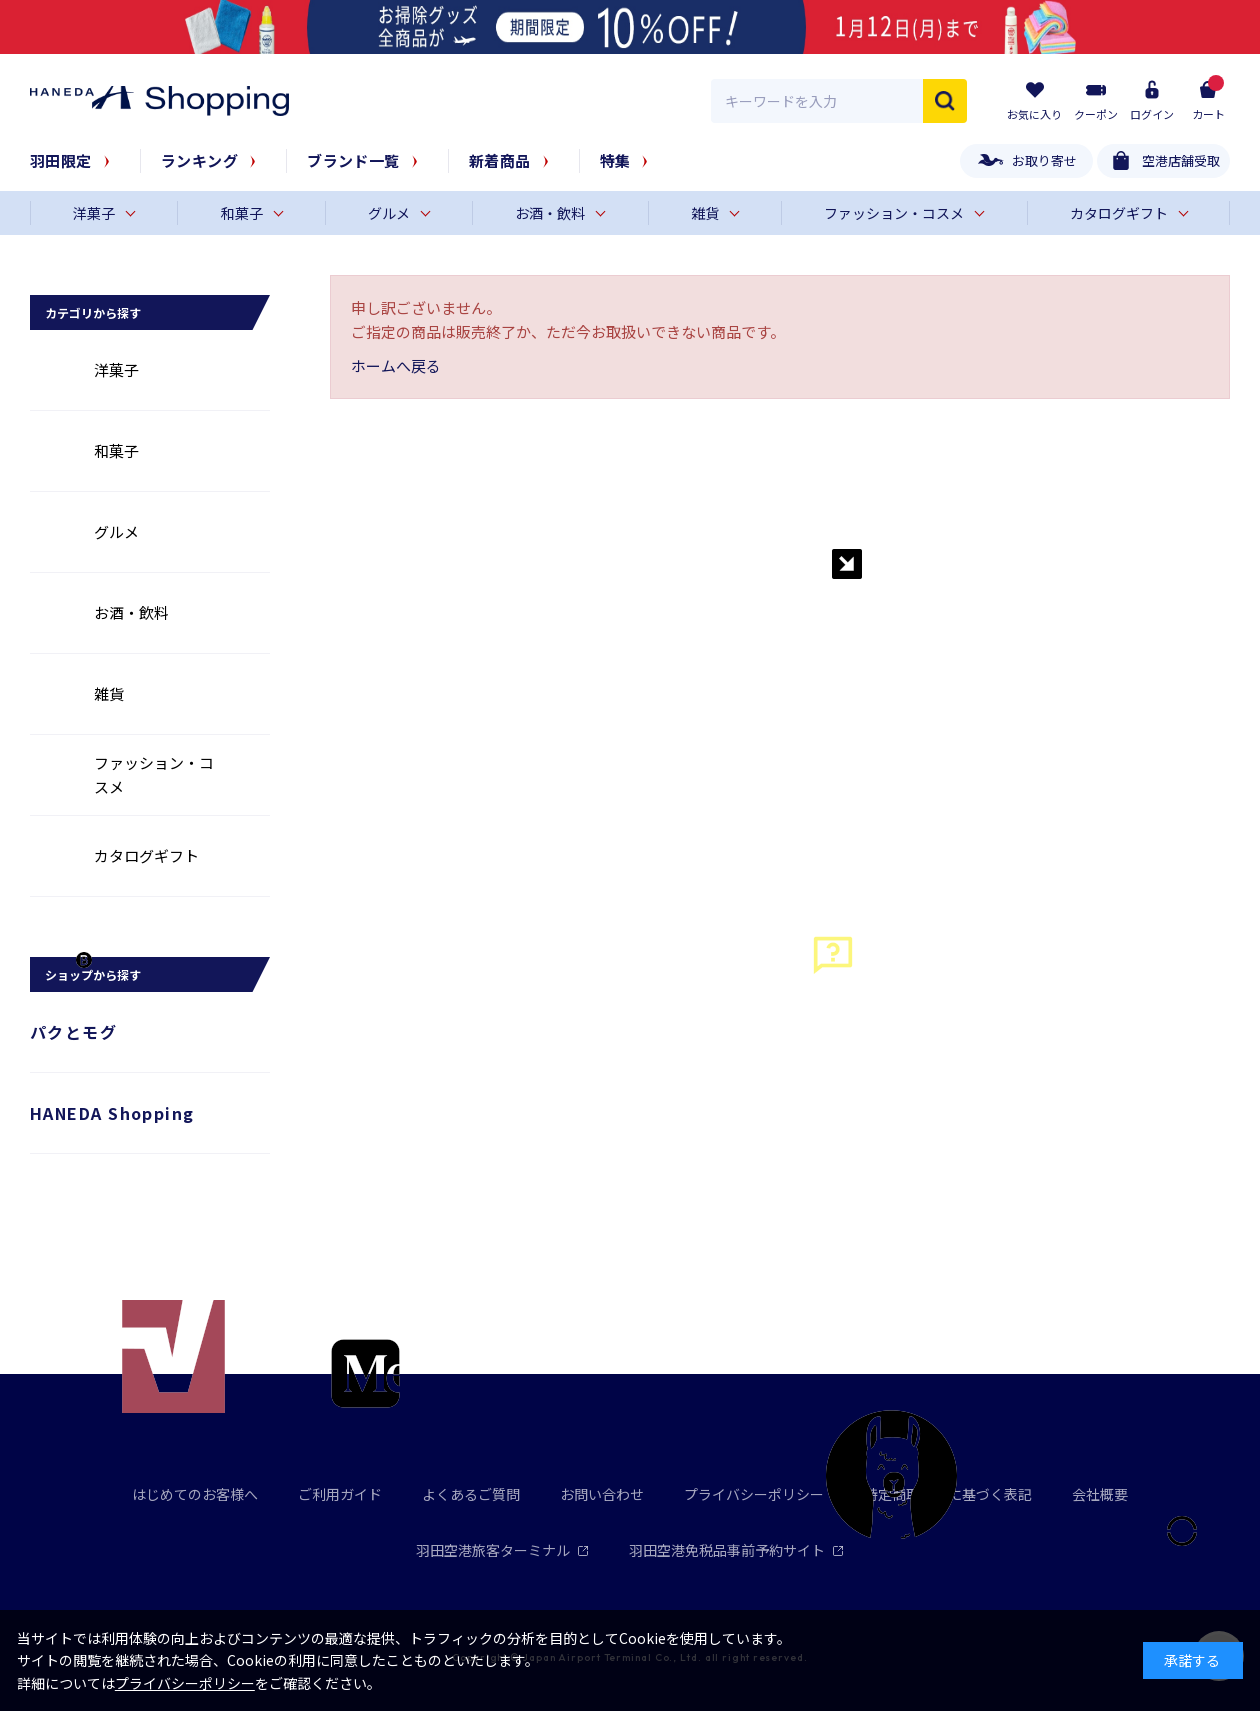  What do you see at coordinates (365, 1373) in the screenshot?
I see `open the Medium app` at bounding box center [365, 1373].